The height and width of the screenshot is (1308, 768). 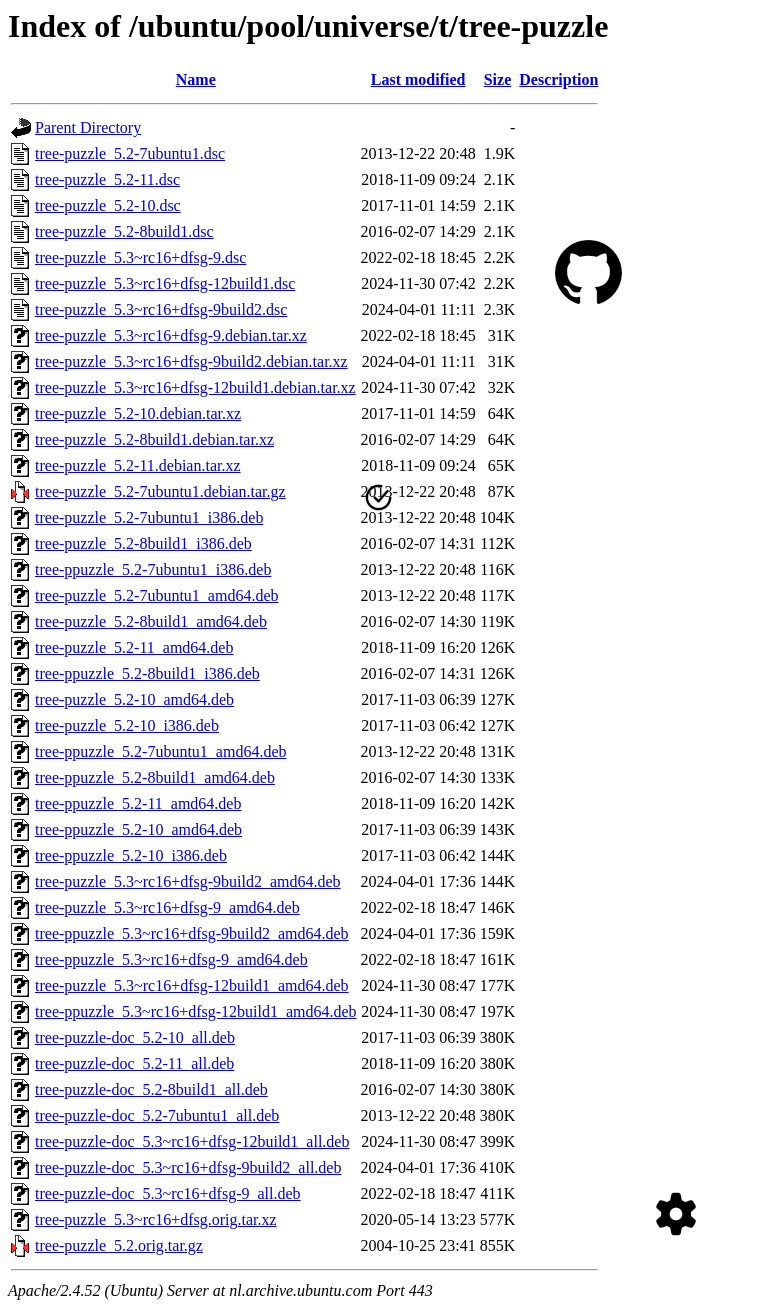 I want to click on visit github profile or repository, so click(x=588, y=273).